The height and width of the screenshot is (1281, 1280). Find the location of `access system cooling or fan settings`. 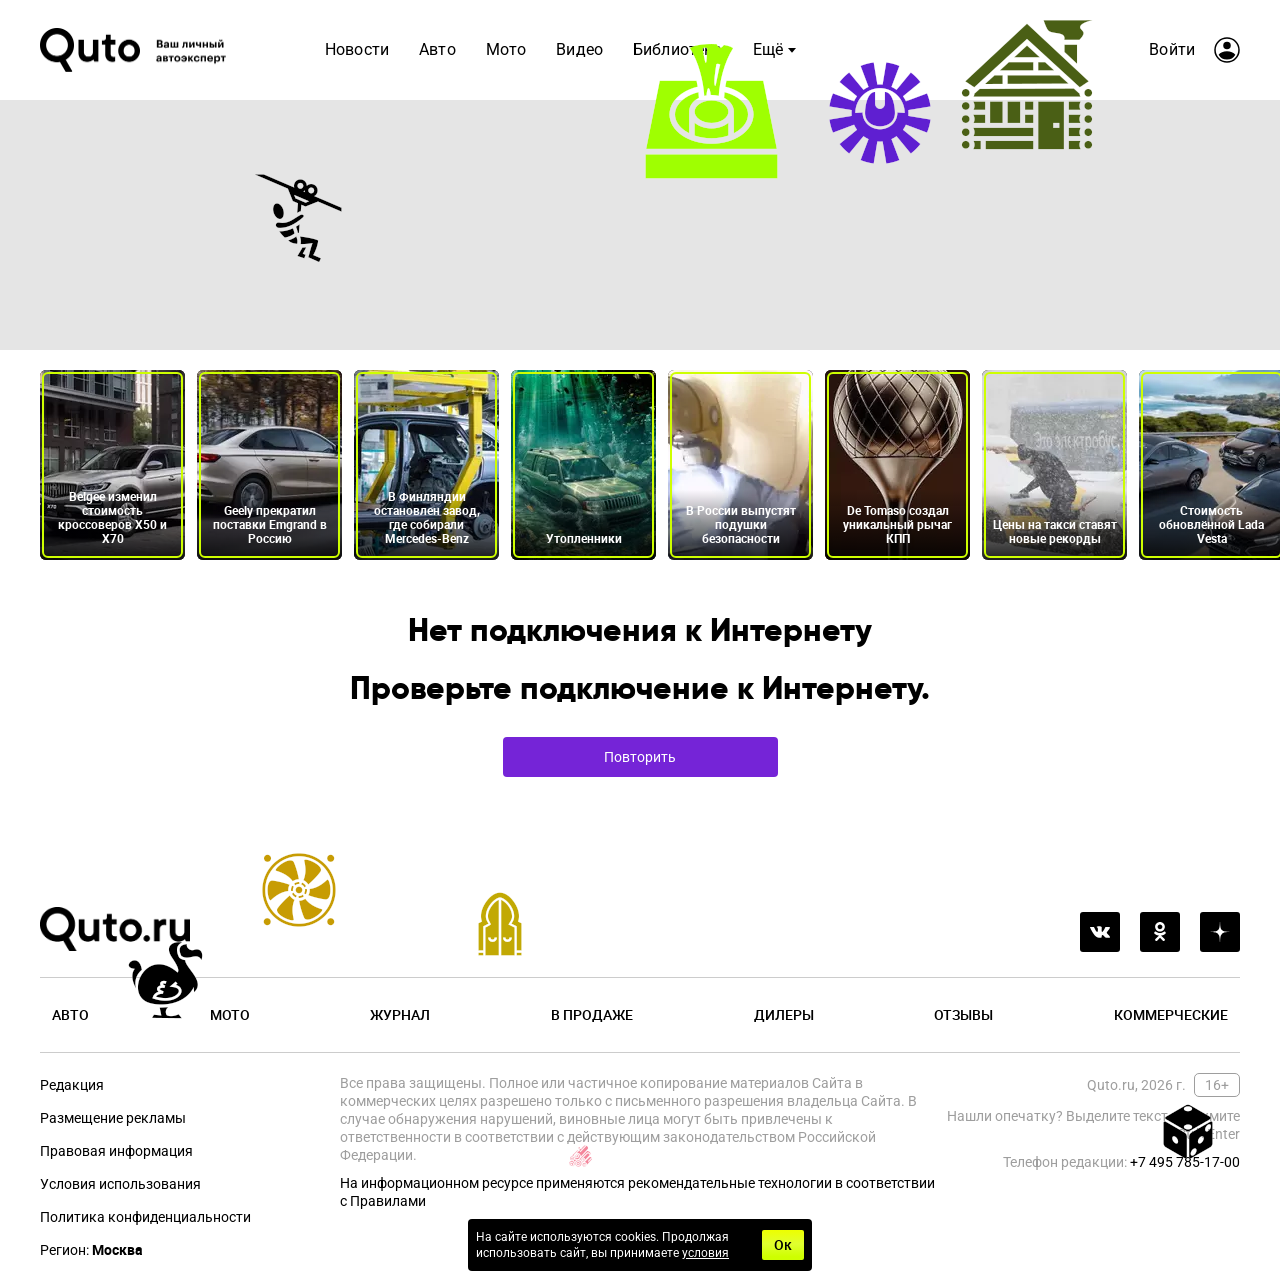

access system cooling or fan settings is located at coordinates (299, 890).